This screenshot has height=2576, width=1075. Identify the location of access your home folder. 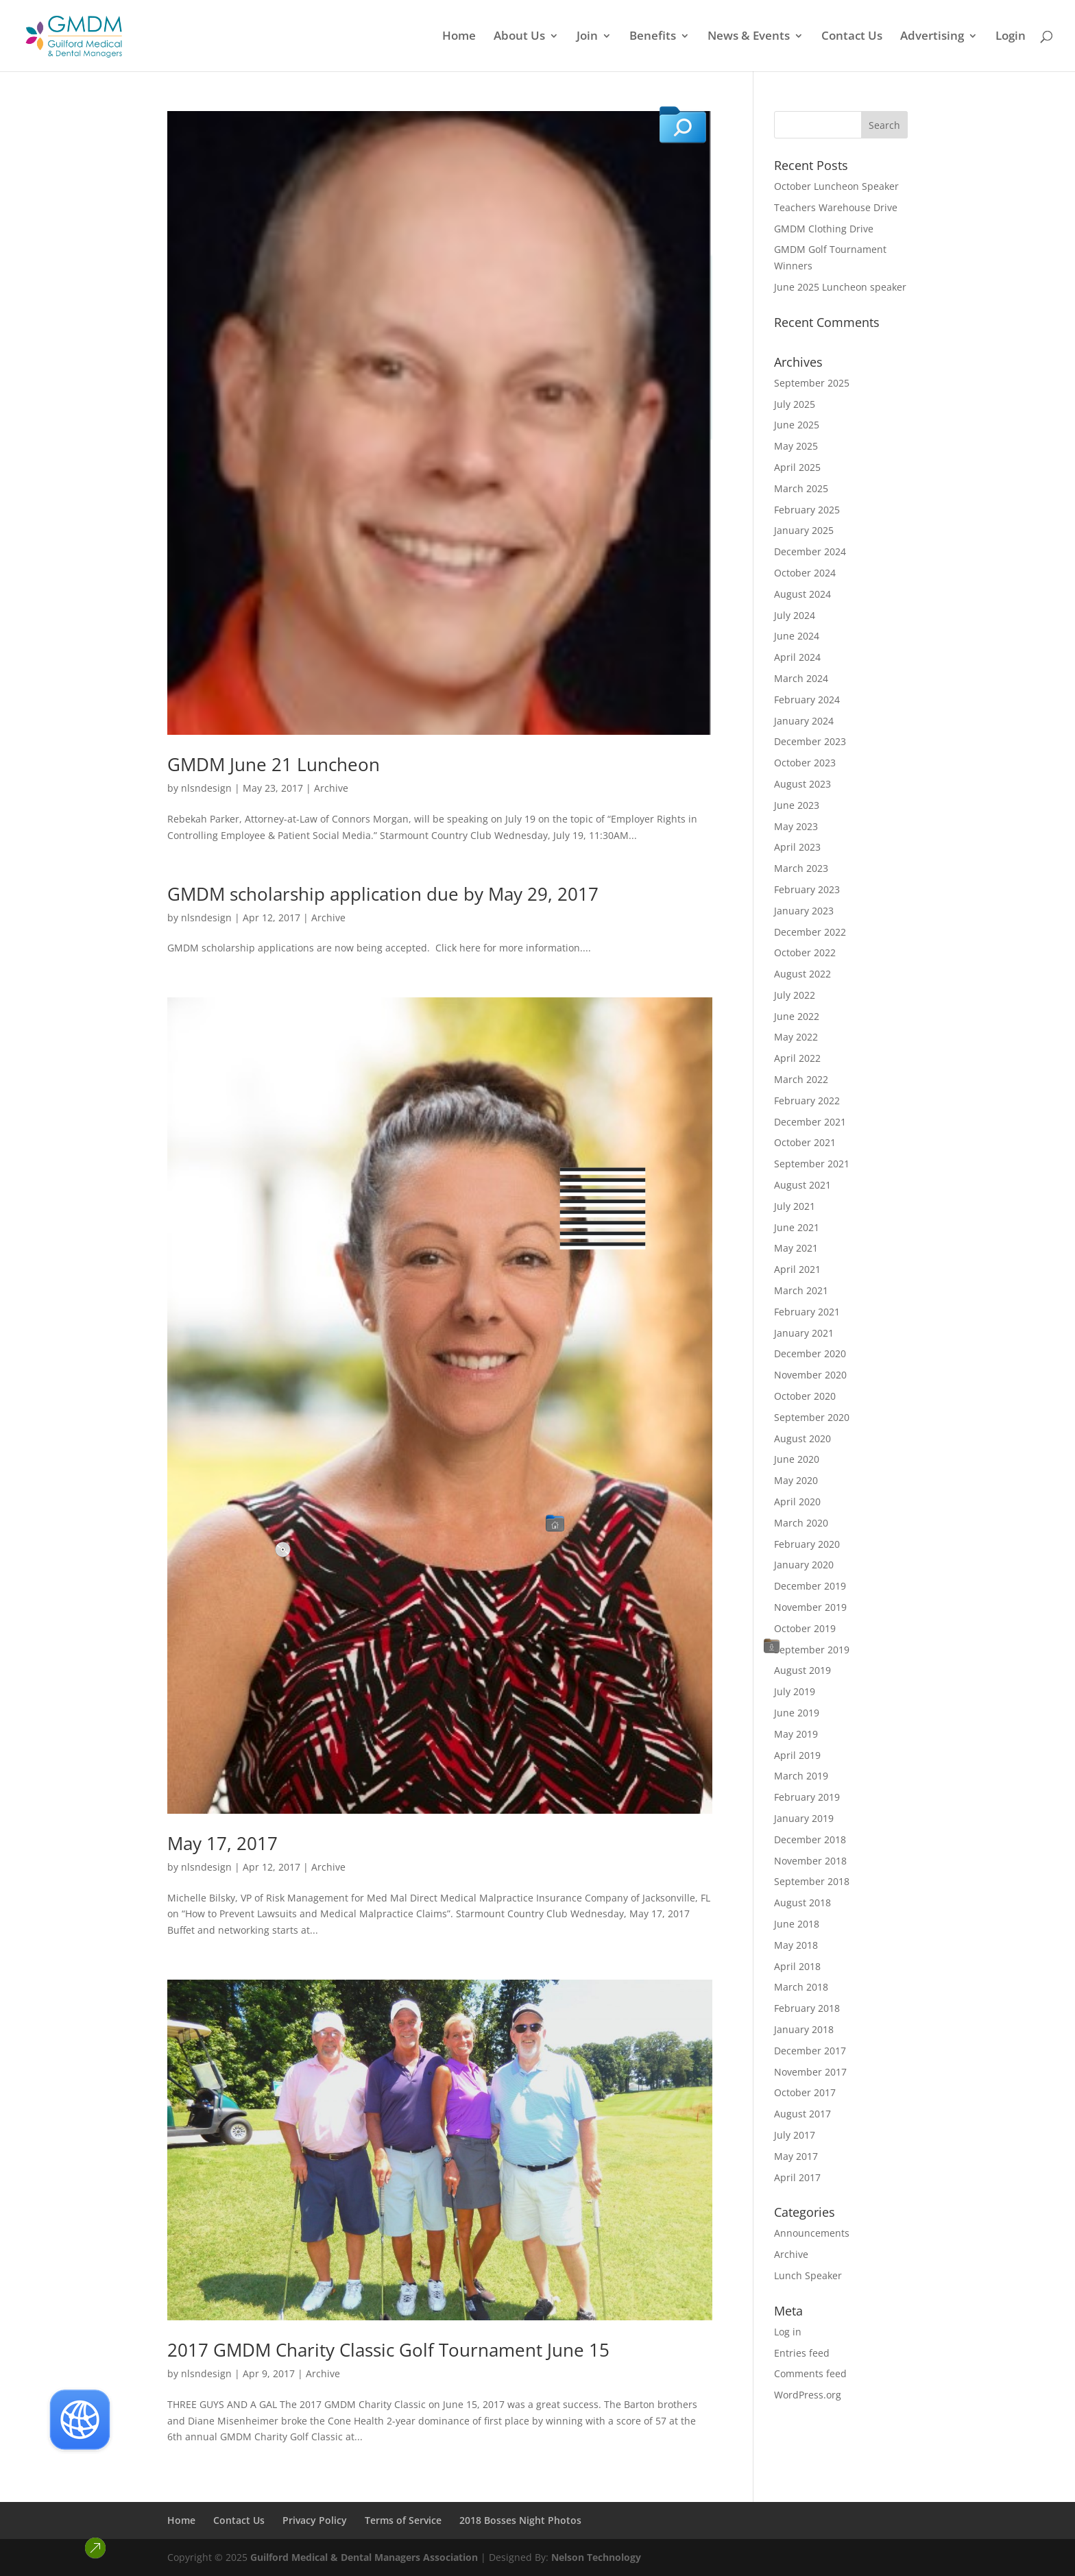
(555, 1522).